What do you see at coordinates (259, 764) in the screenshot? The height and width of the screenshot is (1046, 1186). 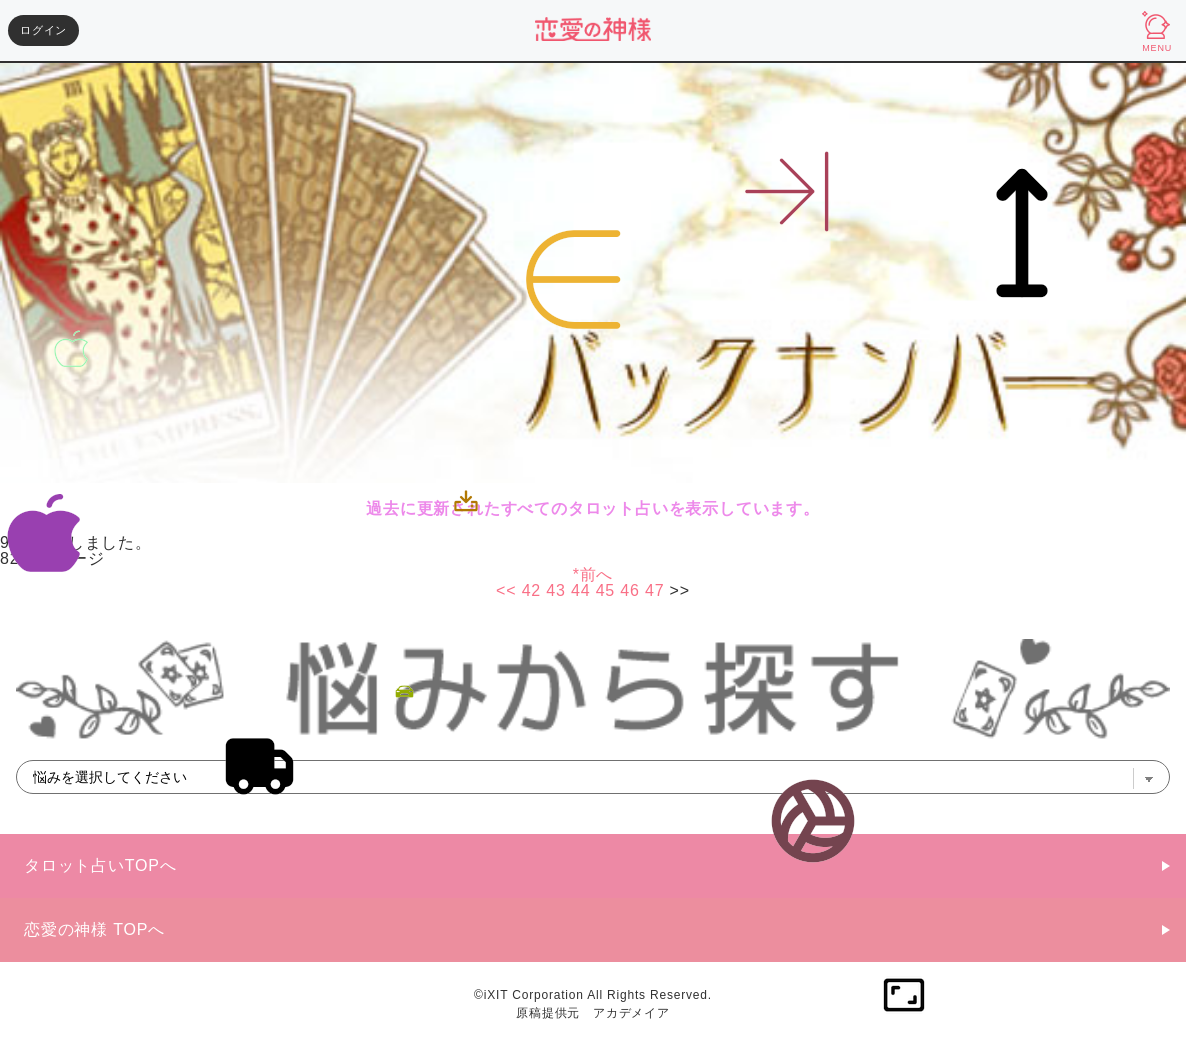 I see `view shipping or delivery status` at bounding box center [259, 764].